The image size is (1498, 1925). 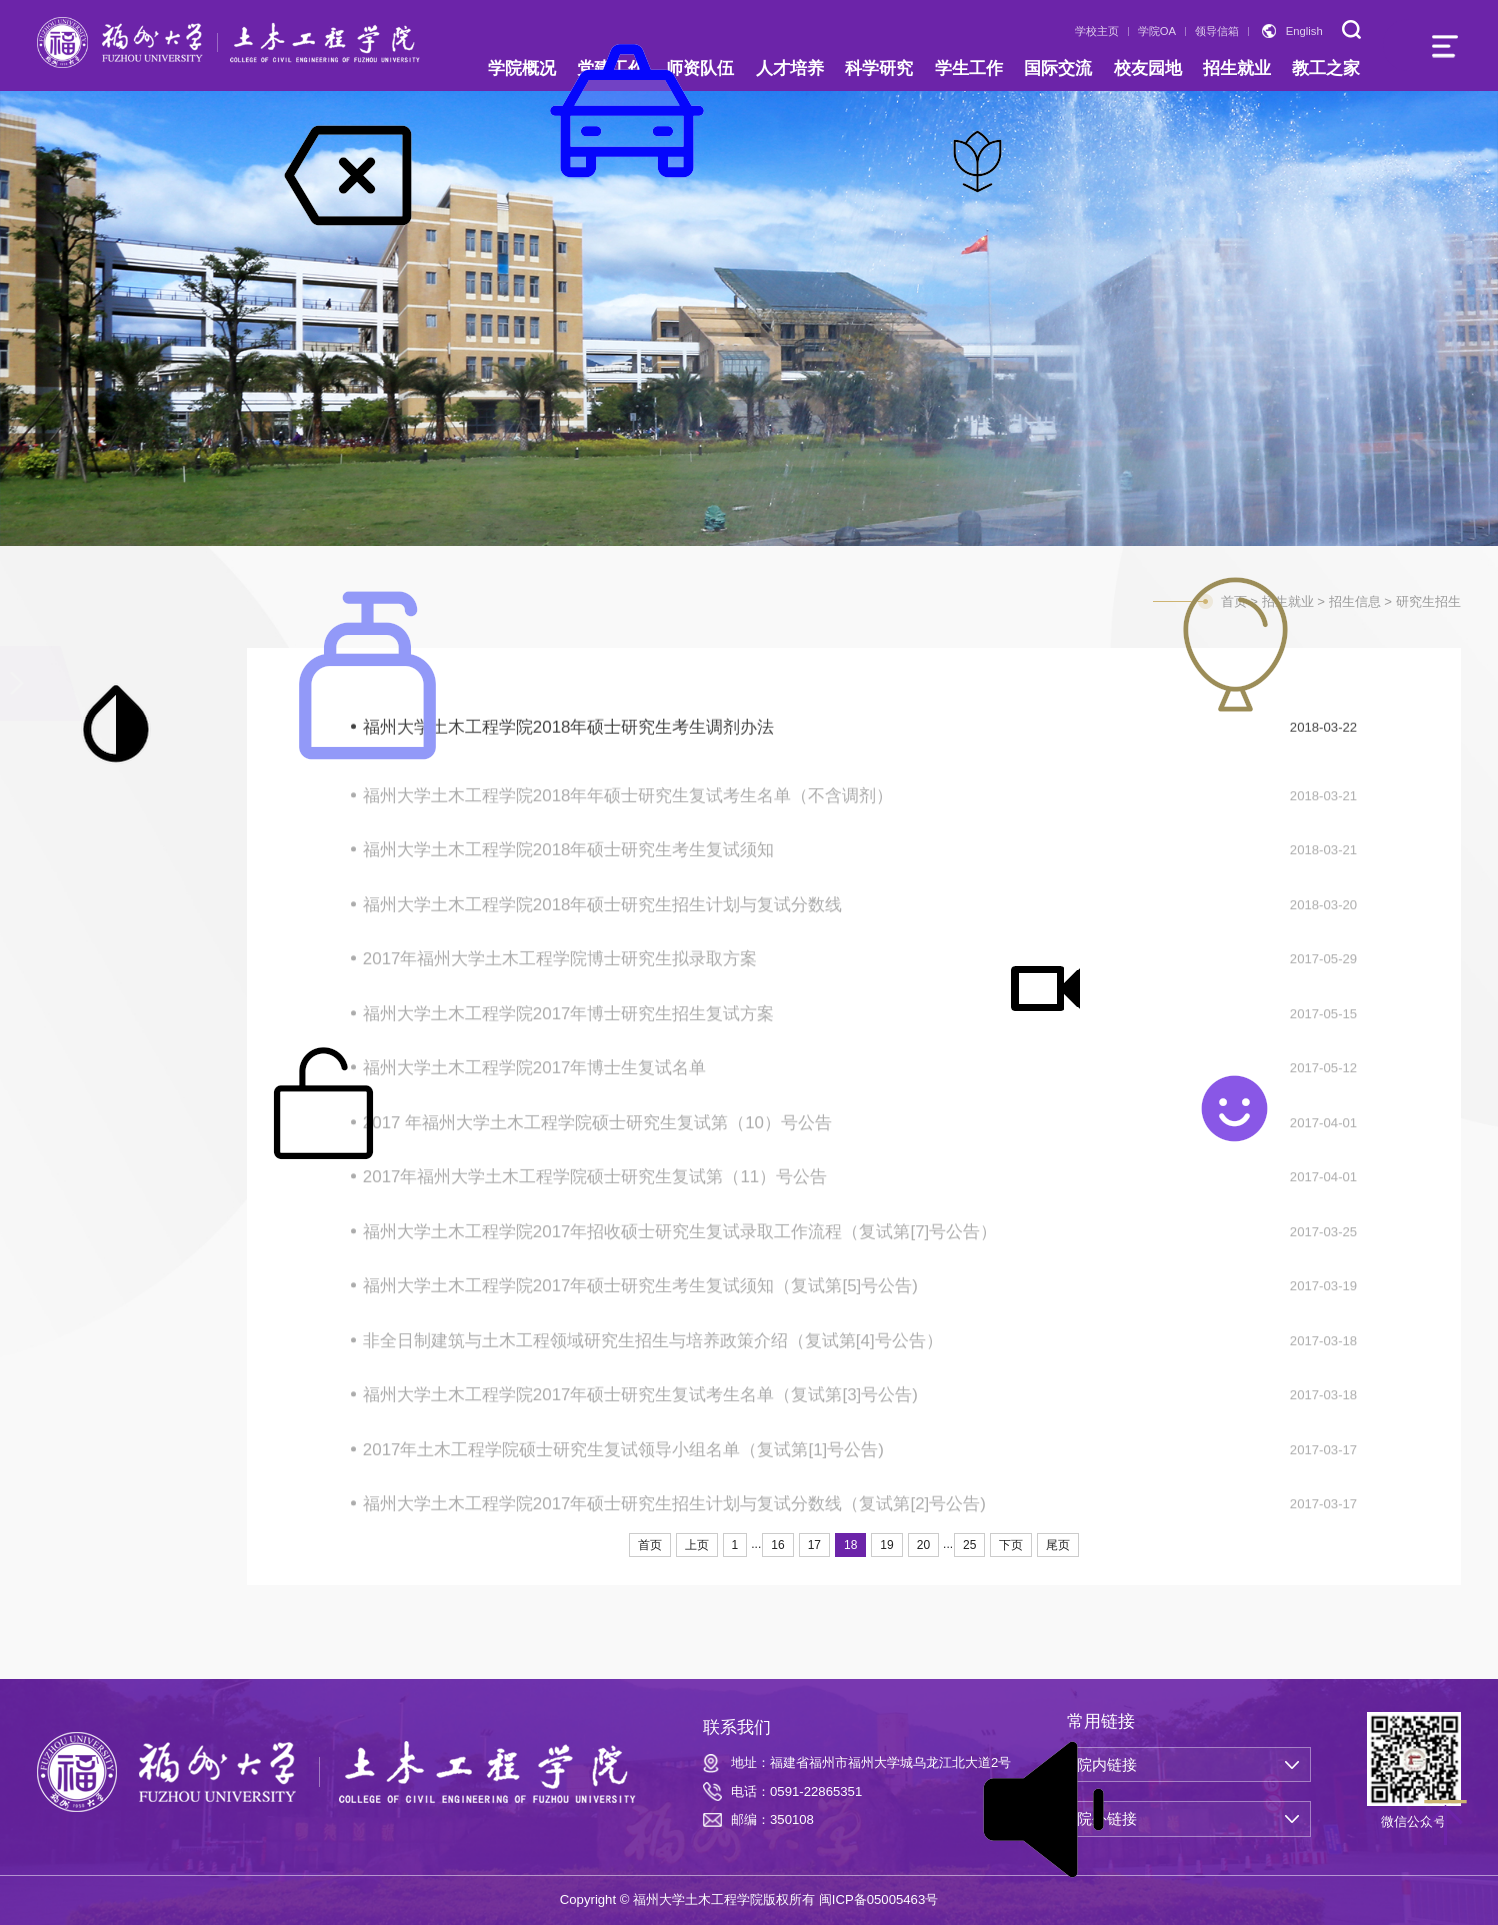 What do you see at coordinates (1045, 988) in the screenshot?
I see `start a video call` at bounding box center [1045, 988].